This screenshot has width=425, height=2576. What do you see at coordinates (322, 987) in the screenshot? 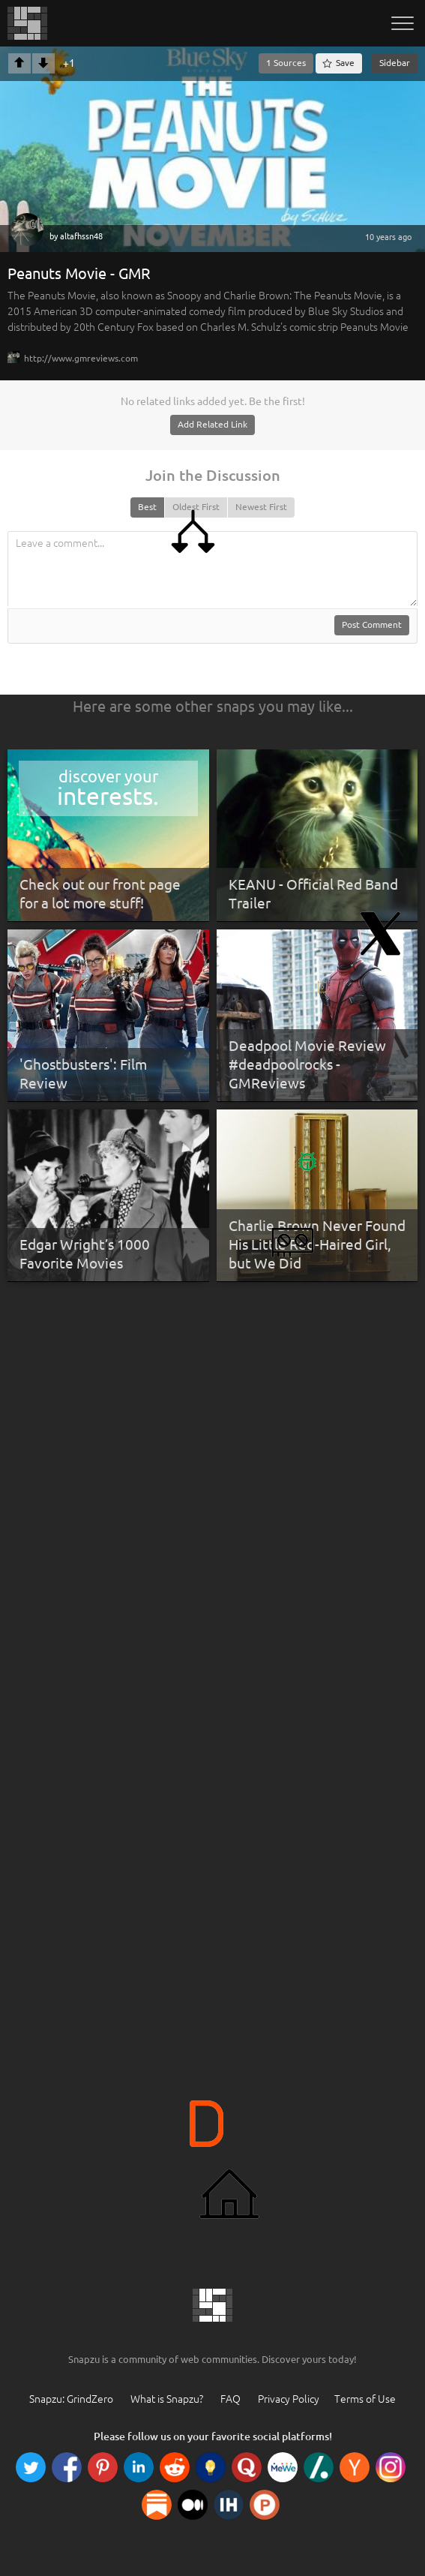
I see `browse or select rugs in a home decor app` at bounding box center [322, 987].